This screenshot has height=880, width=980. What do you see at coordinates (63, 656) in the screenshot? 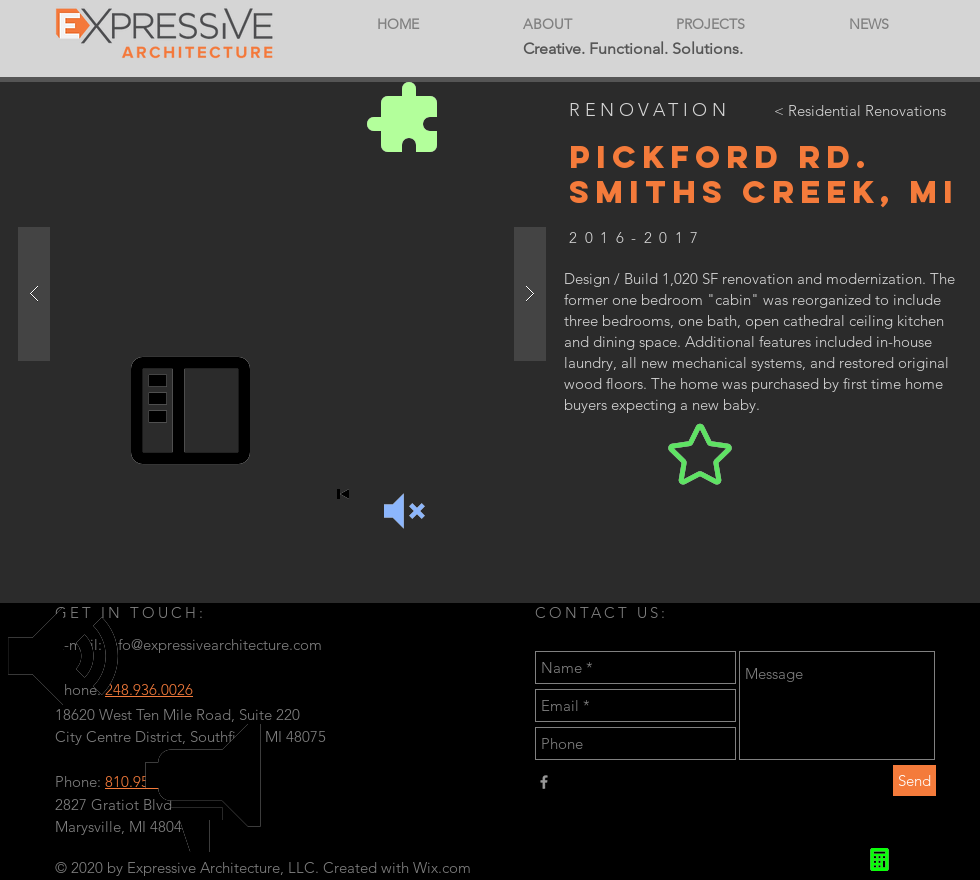
I see `increase audio volume` at bounding box center [63, 656].